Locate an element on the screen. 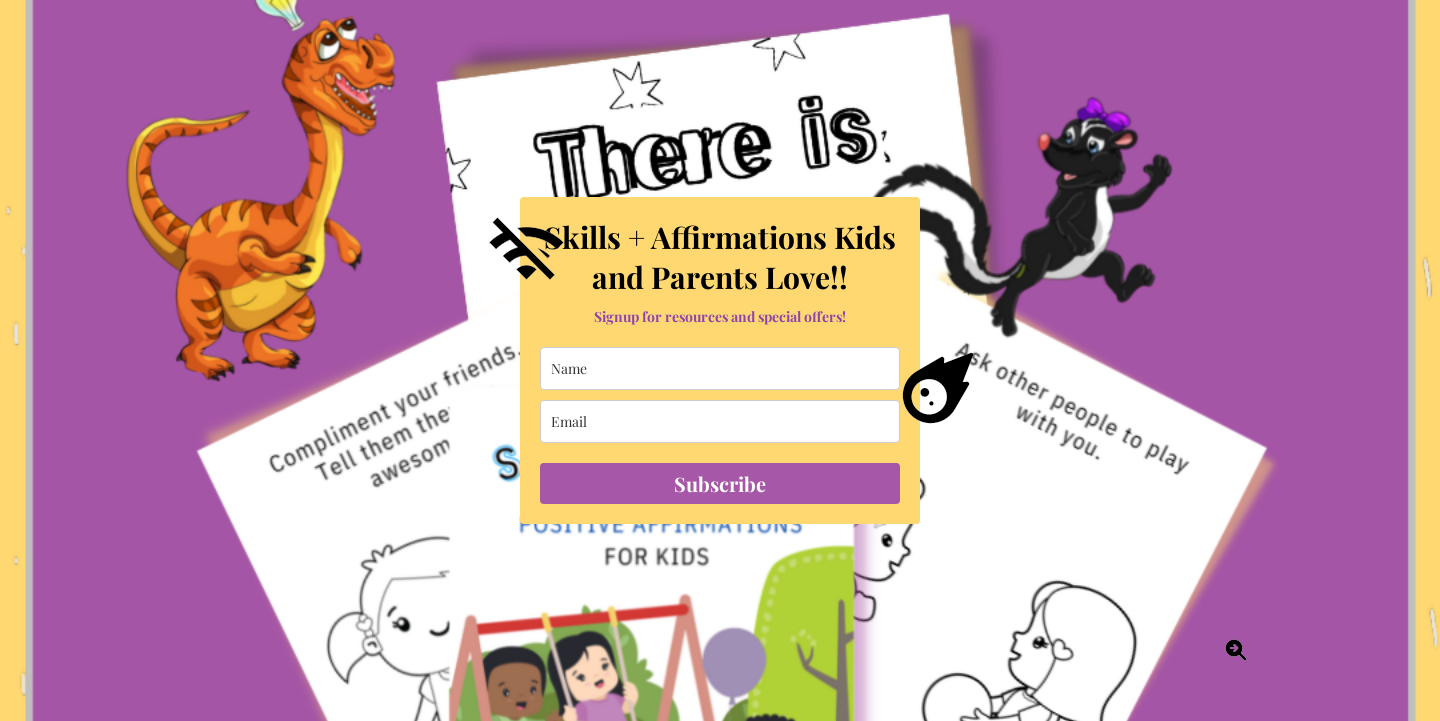 The image size is (1440, 721). search and navigate to result is located at coordinates (1236, 650).